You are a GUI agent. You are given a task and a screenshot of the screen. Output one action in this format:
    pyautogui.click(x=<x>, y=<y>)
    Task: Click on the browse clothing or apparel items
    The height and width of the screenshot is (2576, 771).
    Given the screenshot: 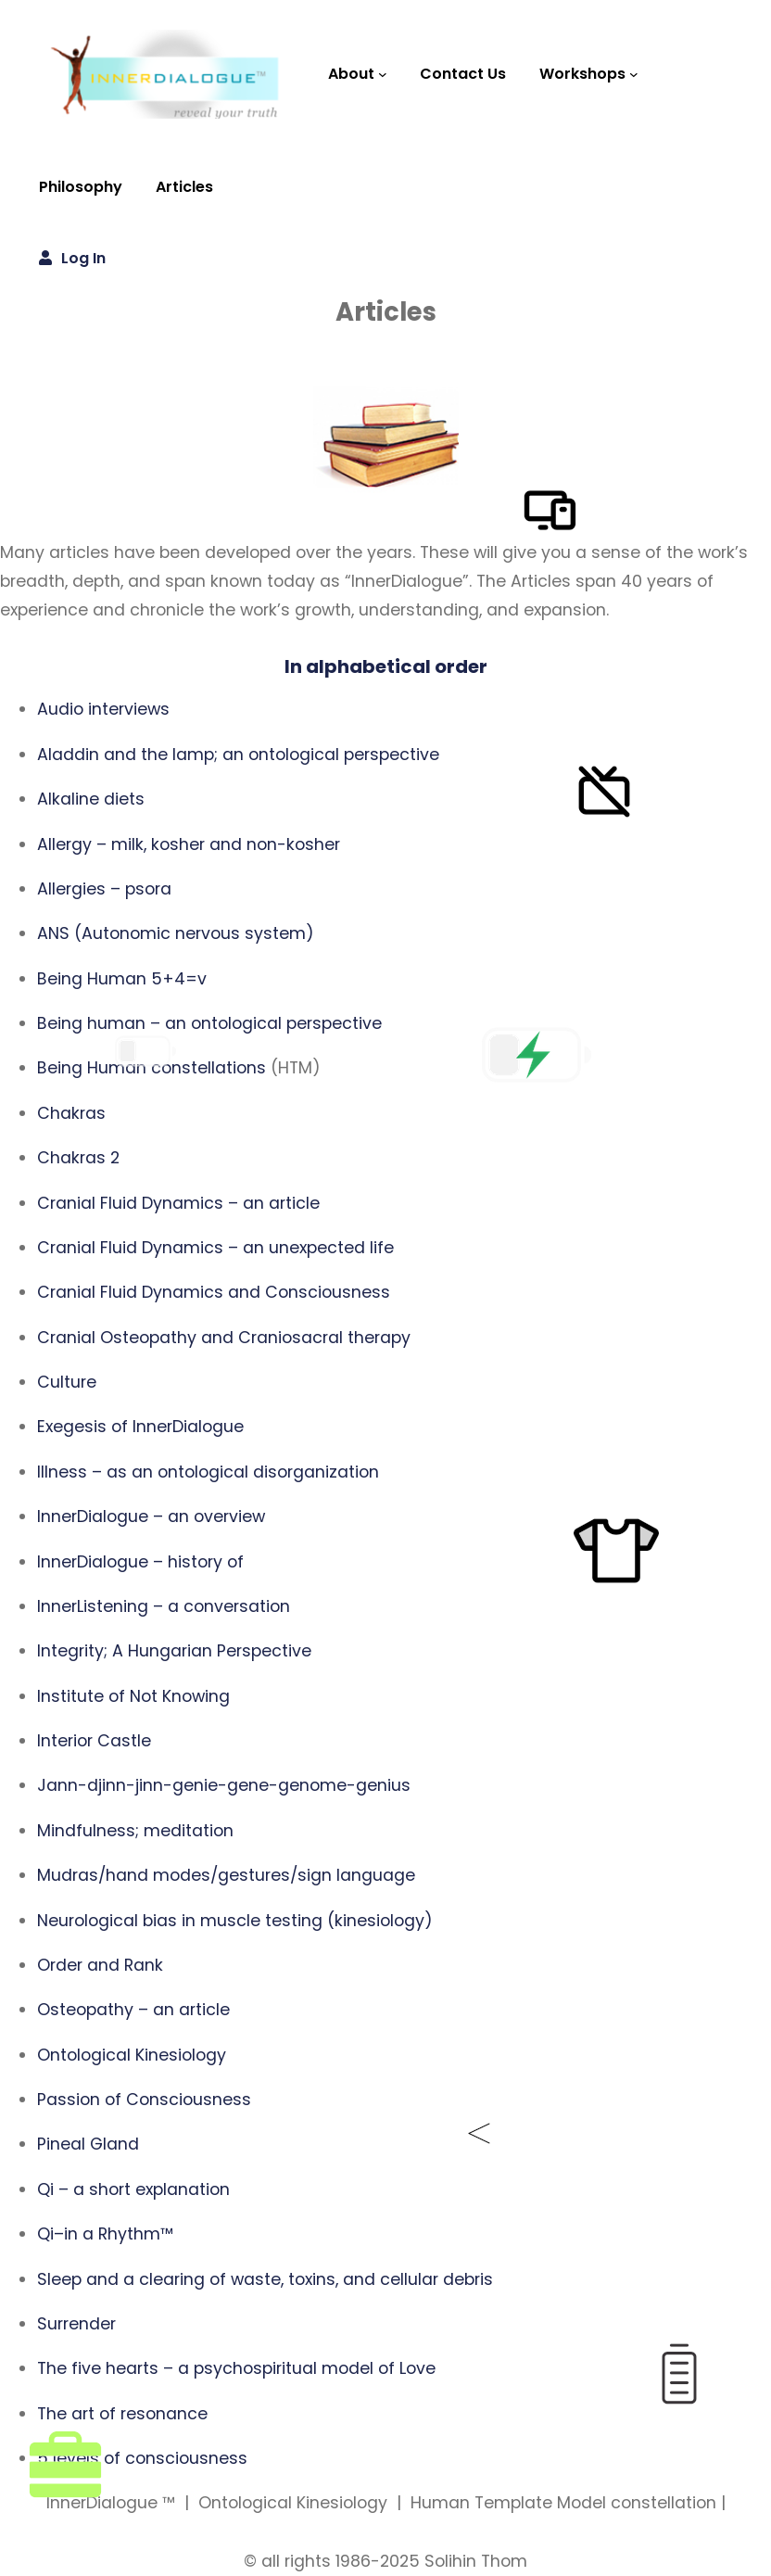 What is the action you would take?
    pyautogui.click(x=616, y=1551)
    